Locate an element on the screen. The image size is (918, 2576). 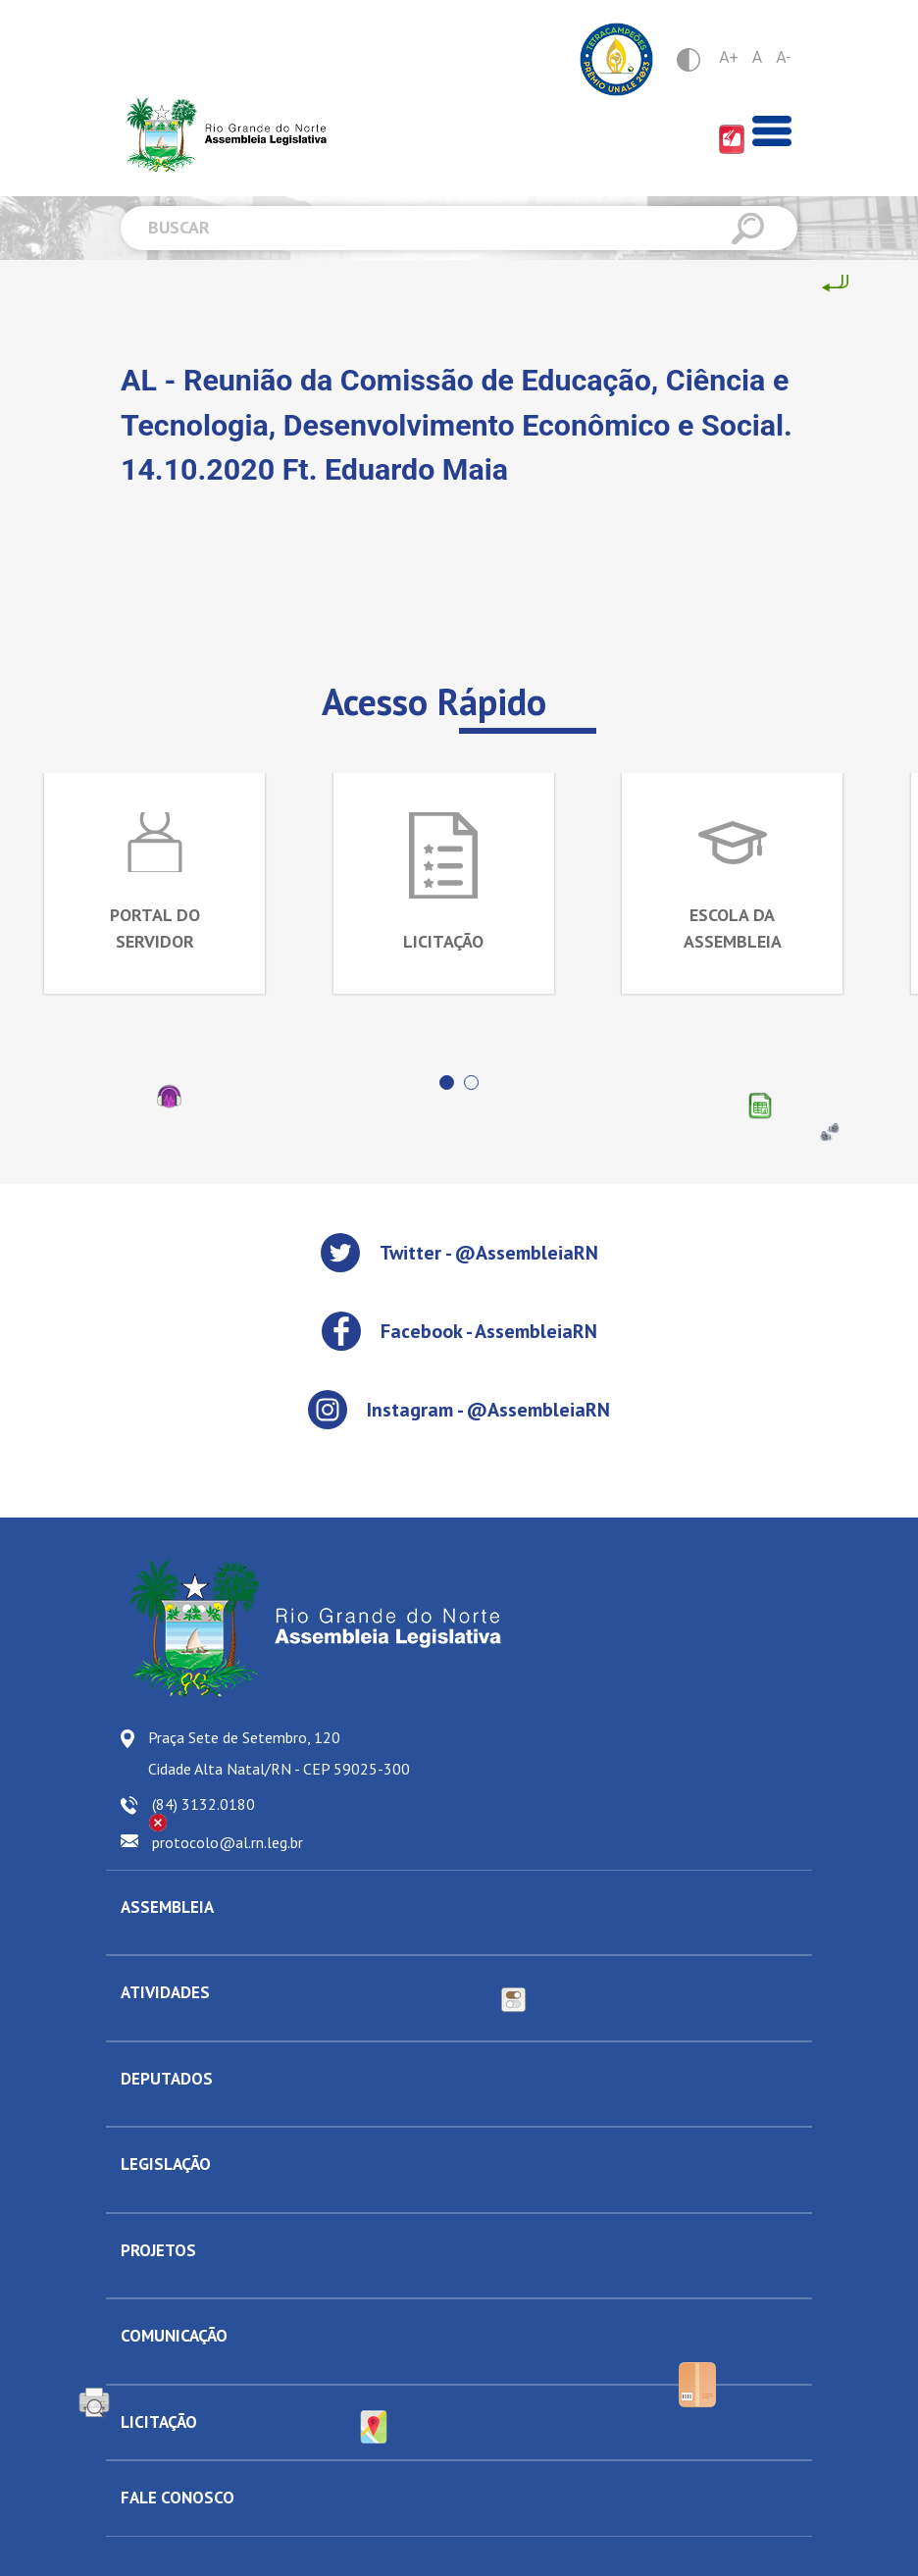
a geo+json geographic data file is located at coordinates (374, 2427).